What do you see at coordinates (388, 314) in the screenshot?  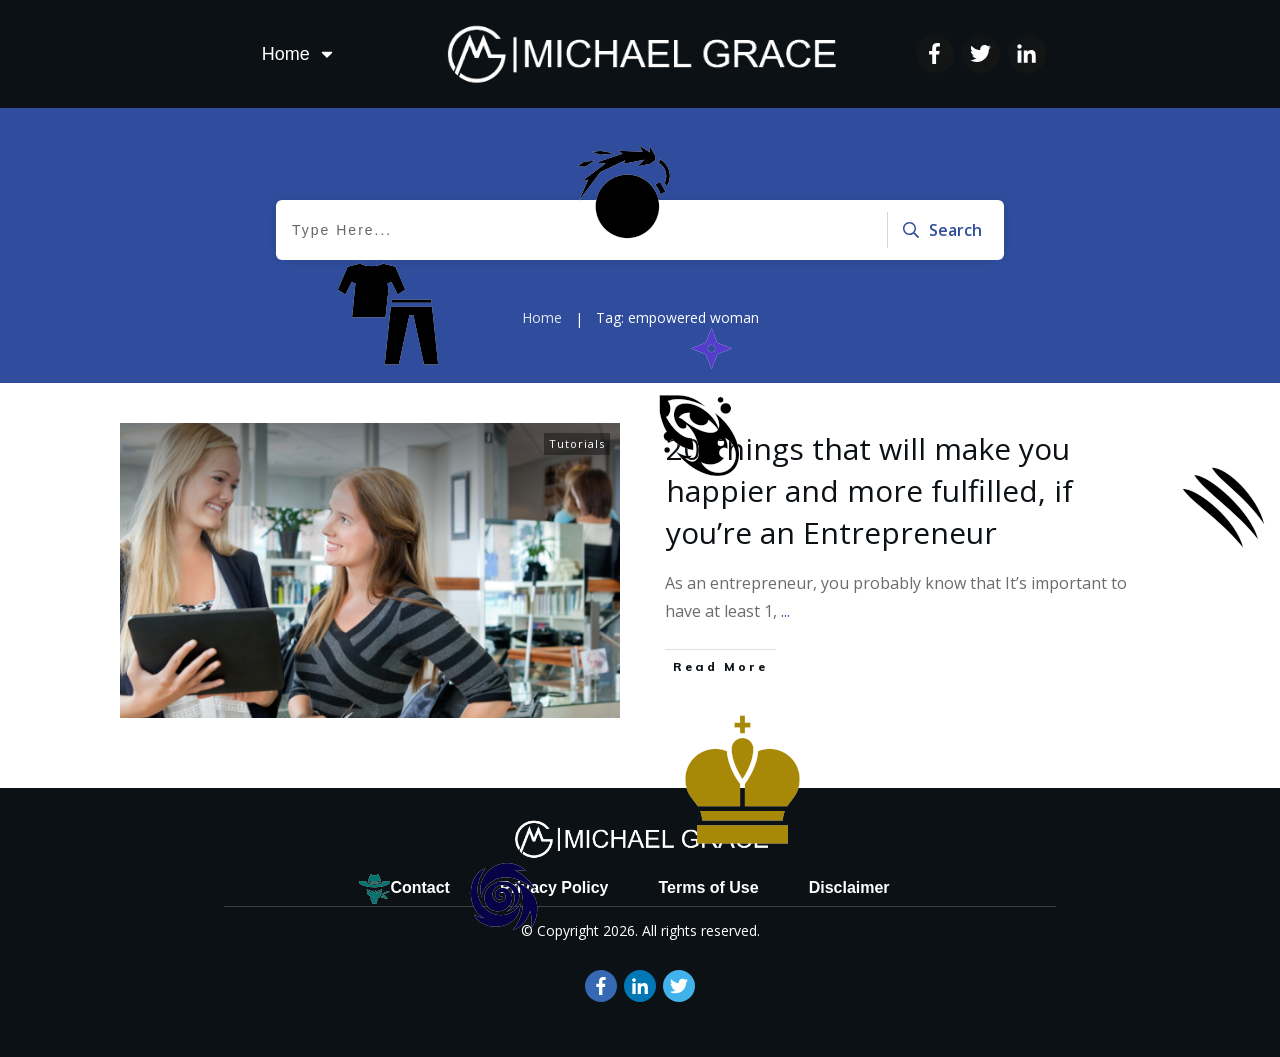 I see `browse clothing items or wardrobe` at bounding box center [388, 314].